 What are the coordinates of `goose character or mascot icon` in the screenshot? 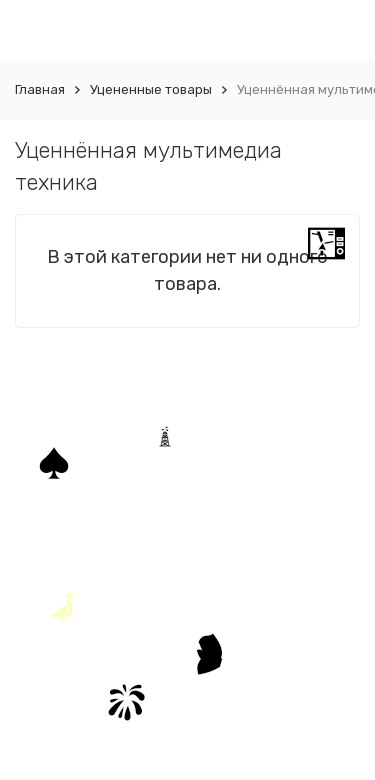 It's located at (63, 607).